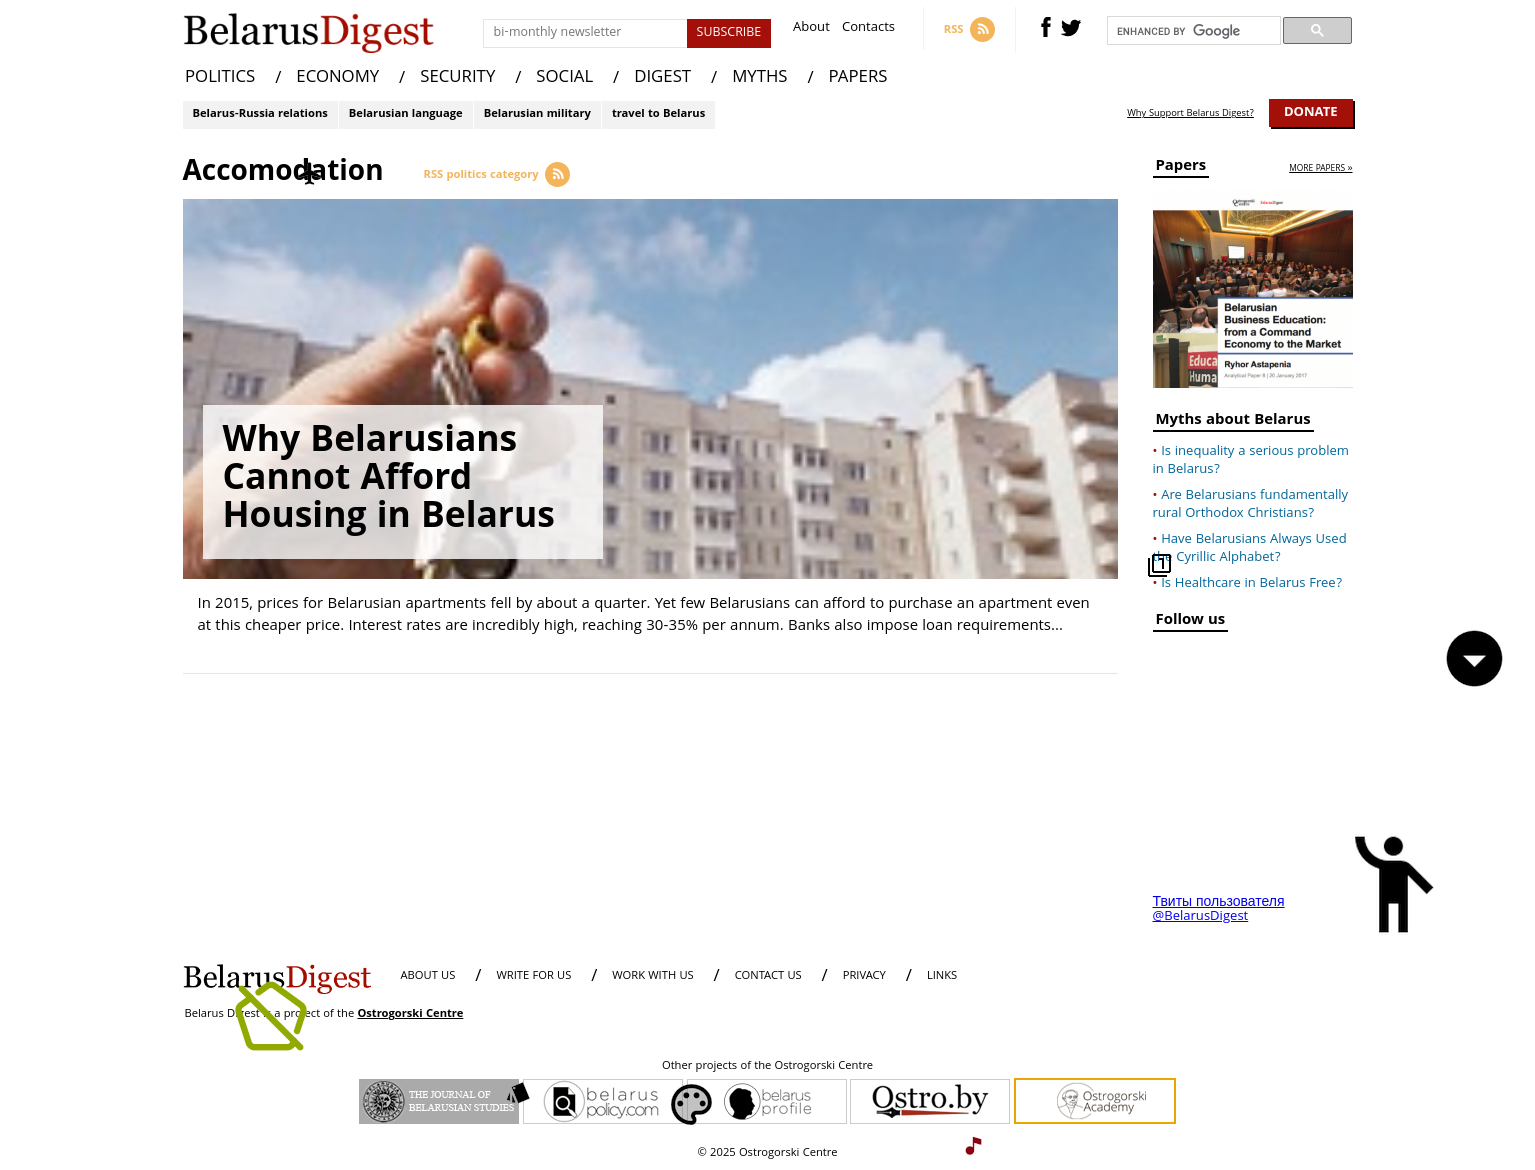  I want to click on open color picker or theme options, so click(691, 1104).